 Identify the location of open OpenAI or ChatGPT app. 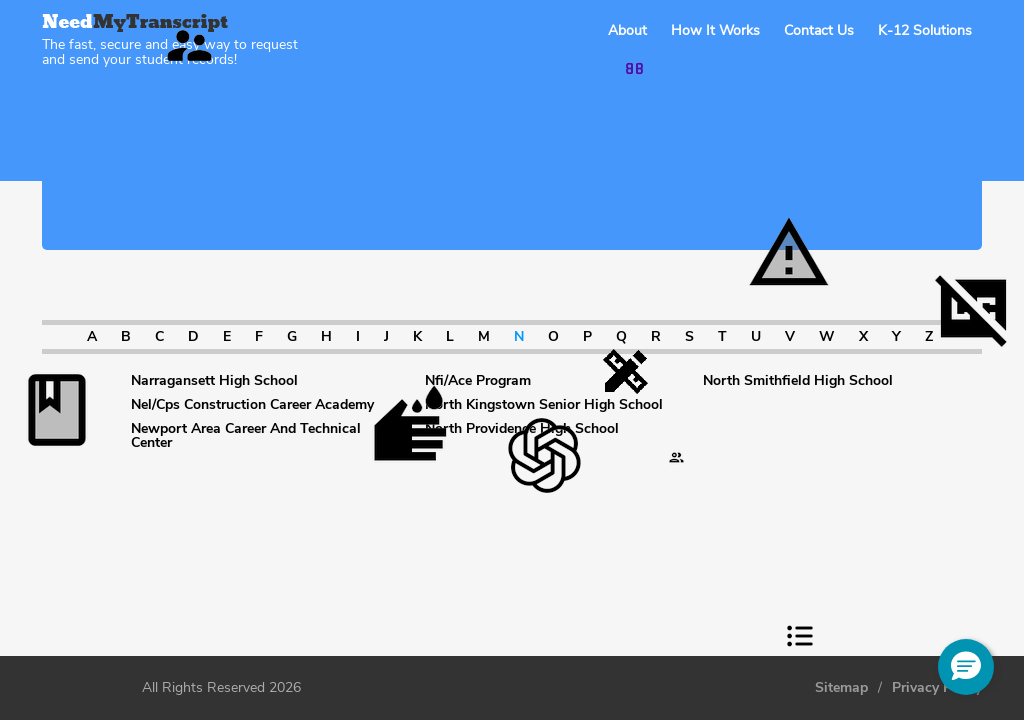
(544, 455).